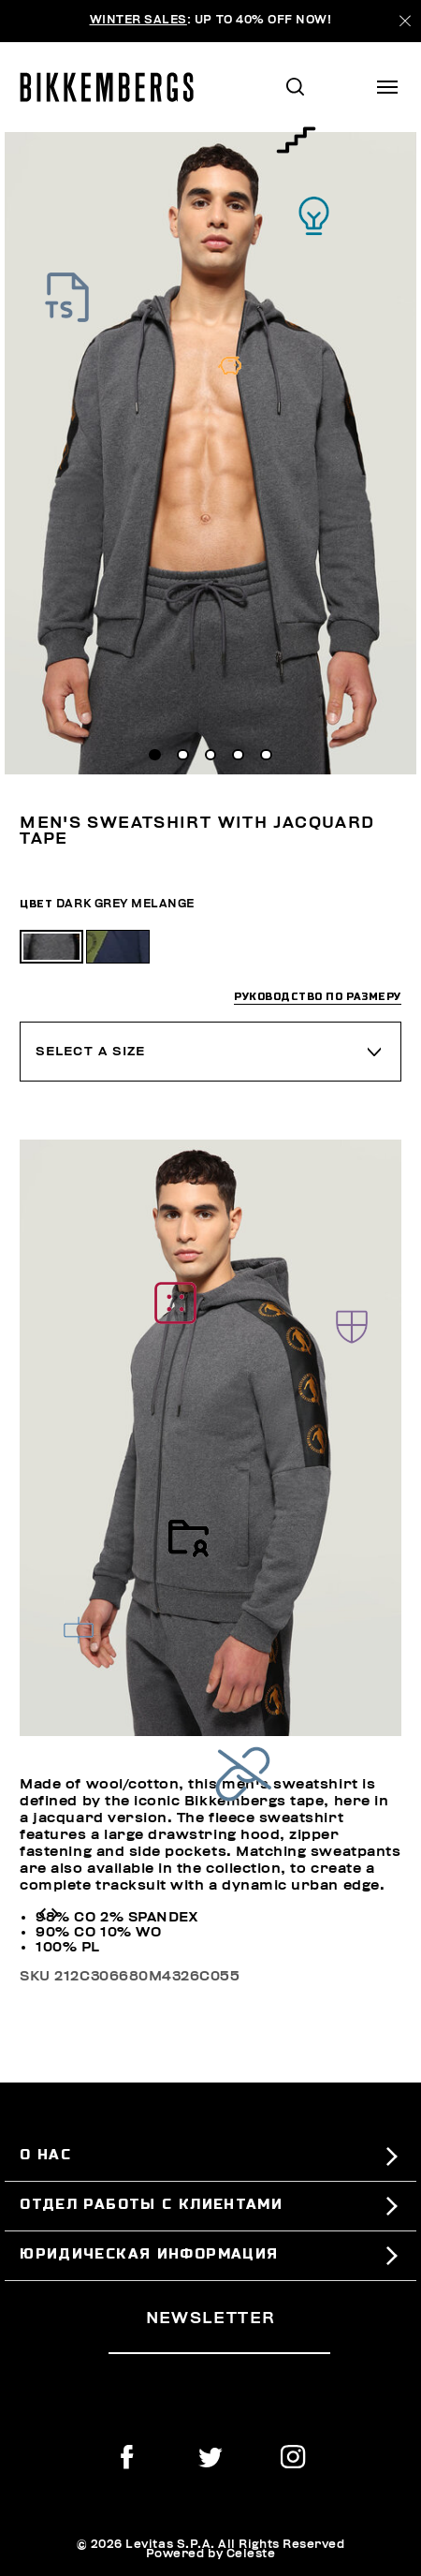  I want to click on view steps or stairs in a building map, so click(296, 140).